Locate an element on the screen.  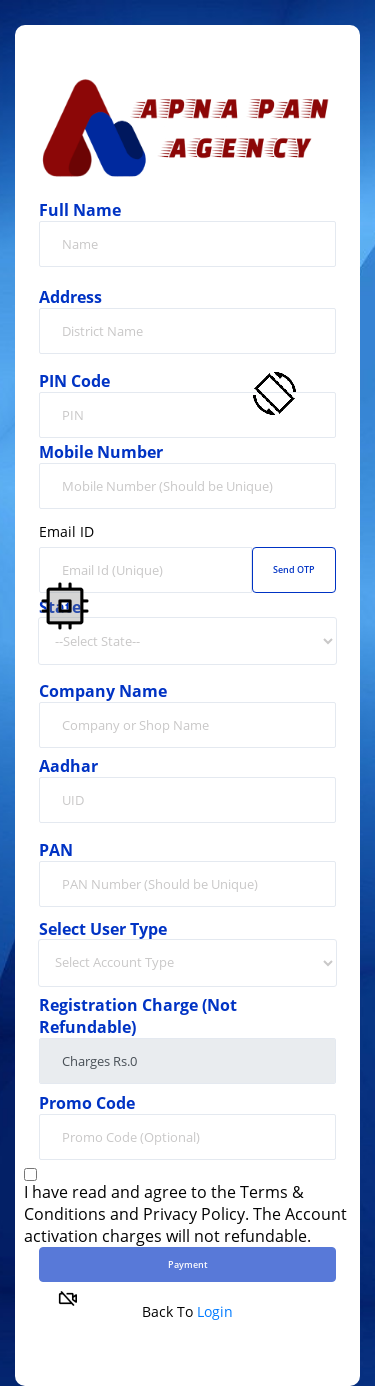
rotate screen orientation is located at coordinates (274, 393).